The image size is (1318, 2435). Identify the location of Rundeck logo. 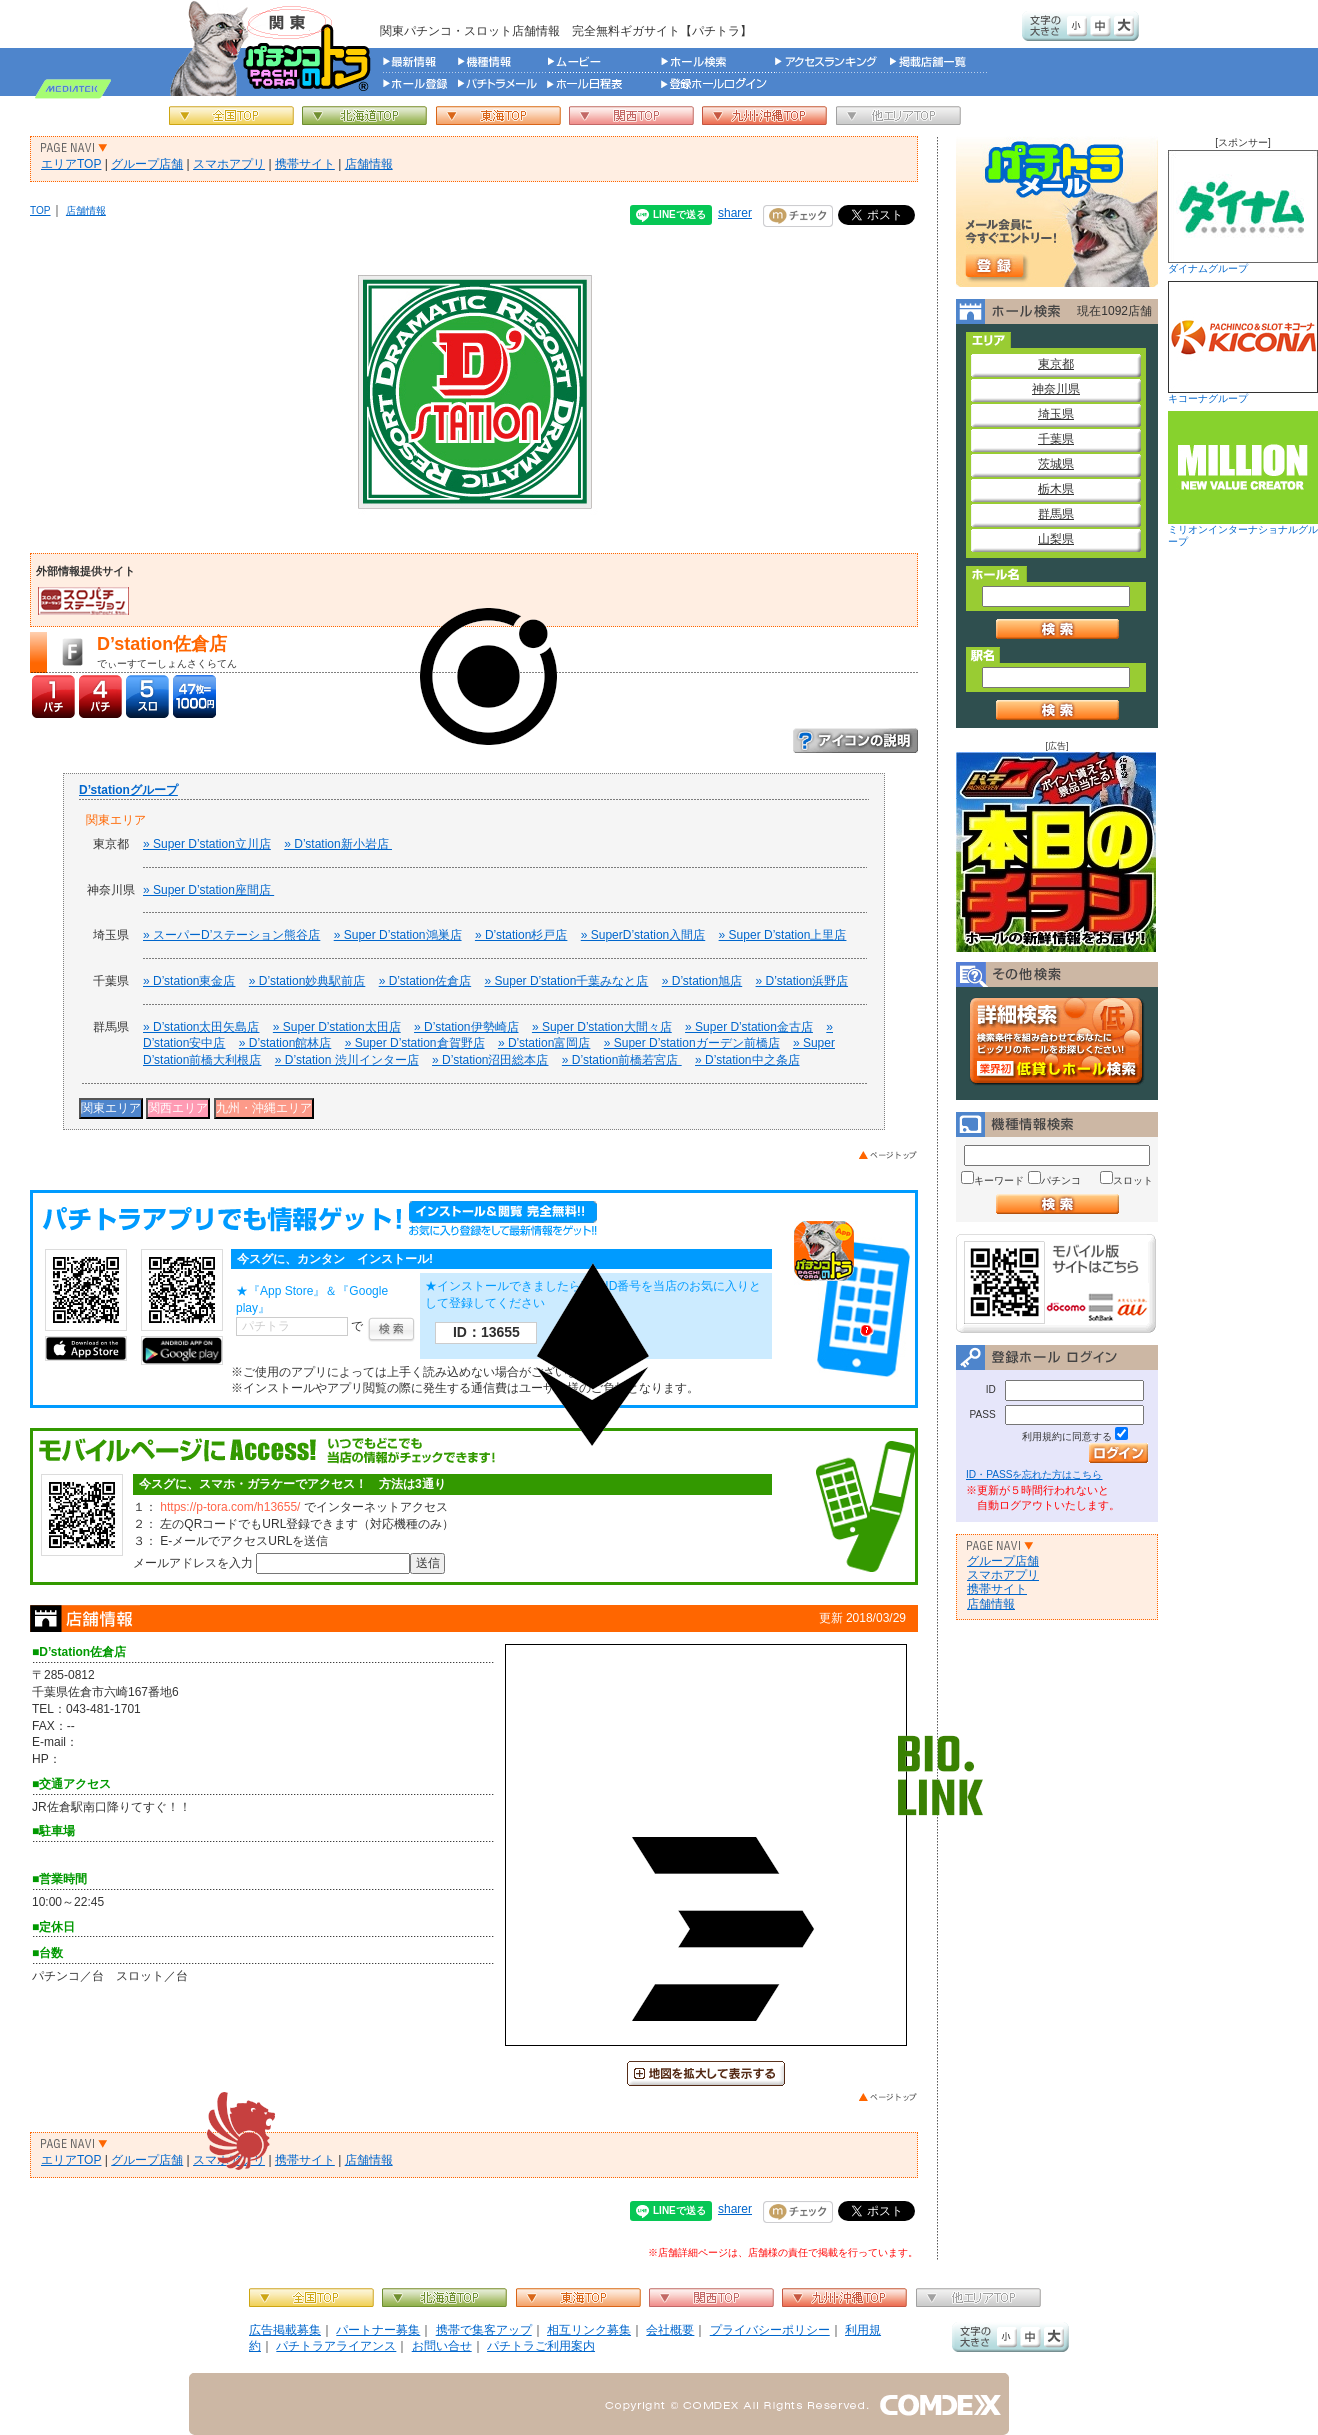
(723, 1929).